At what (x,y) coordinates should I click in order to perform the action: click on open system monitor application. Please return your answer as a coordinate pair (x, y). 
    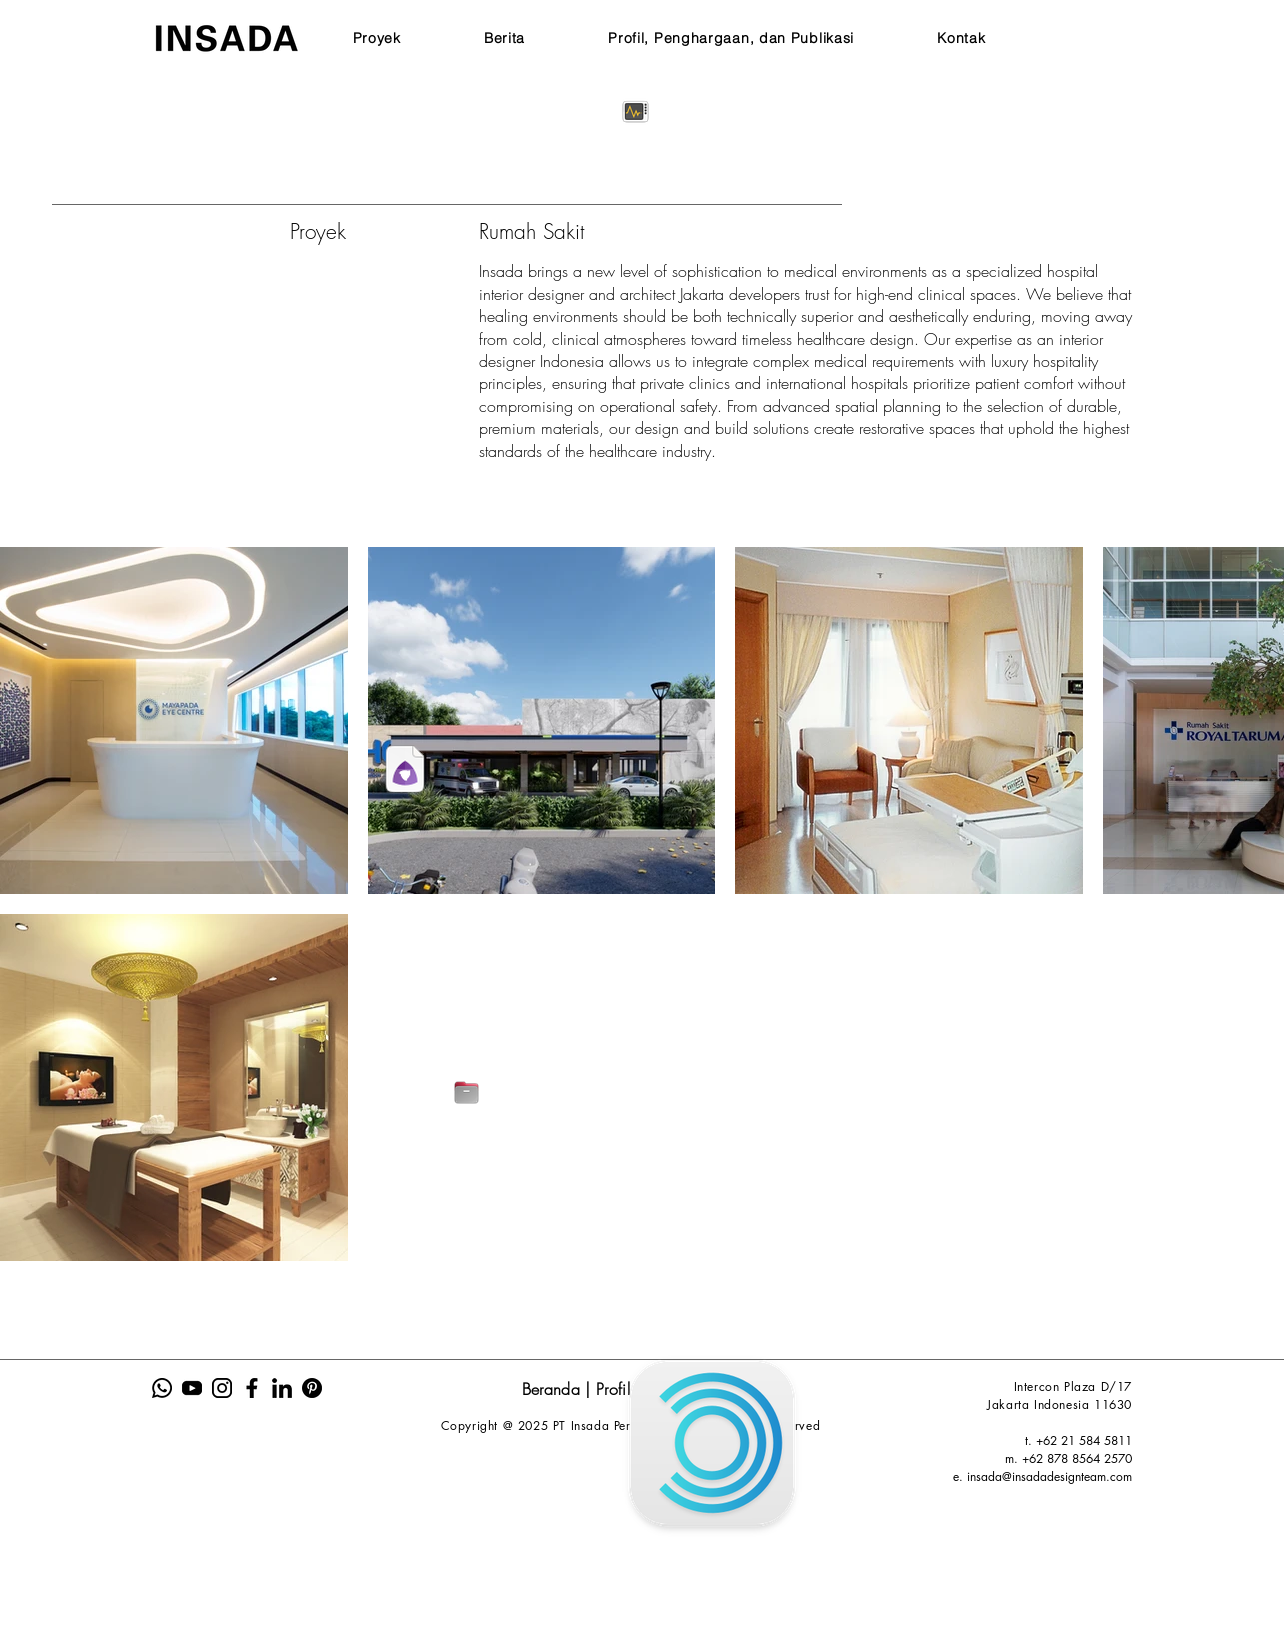
    Looking at the image, I should click on (635, 111).